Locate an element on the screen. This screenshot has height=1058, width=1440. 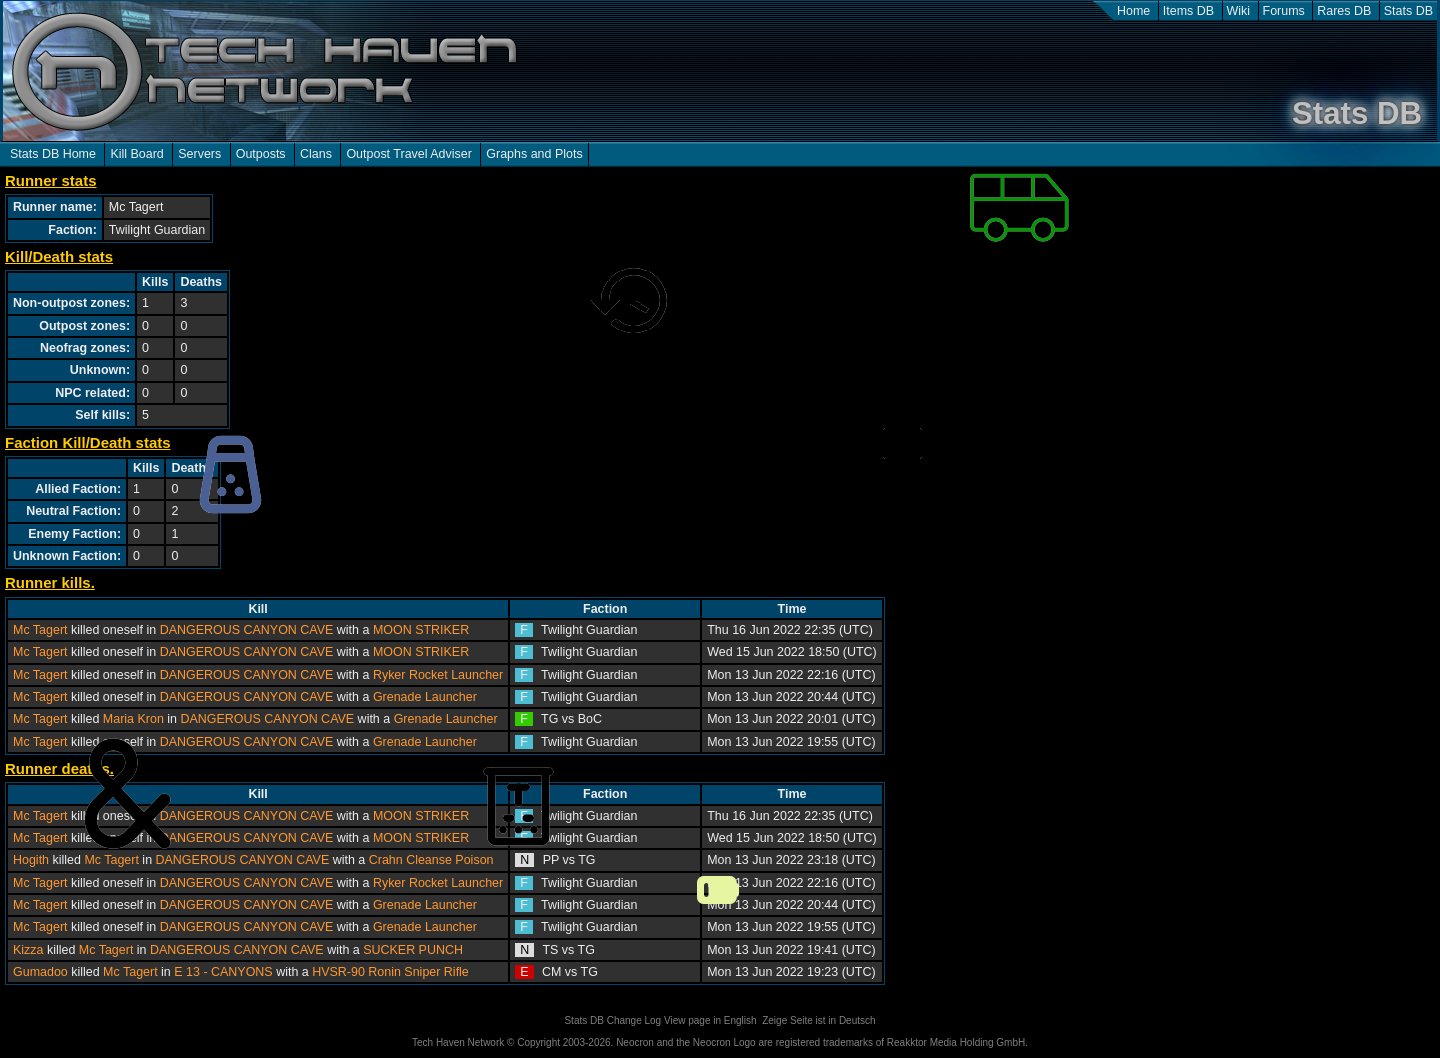
adjust salt or seasoning preferences is located at coordinates (230, 474).